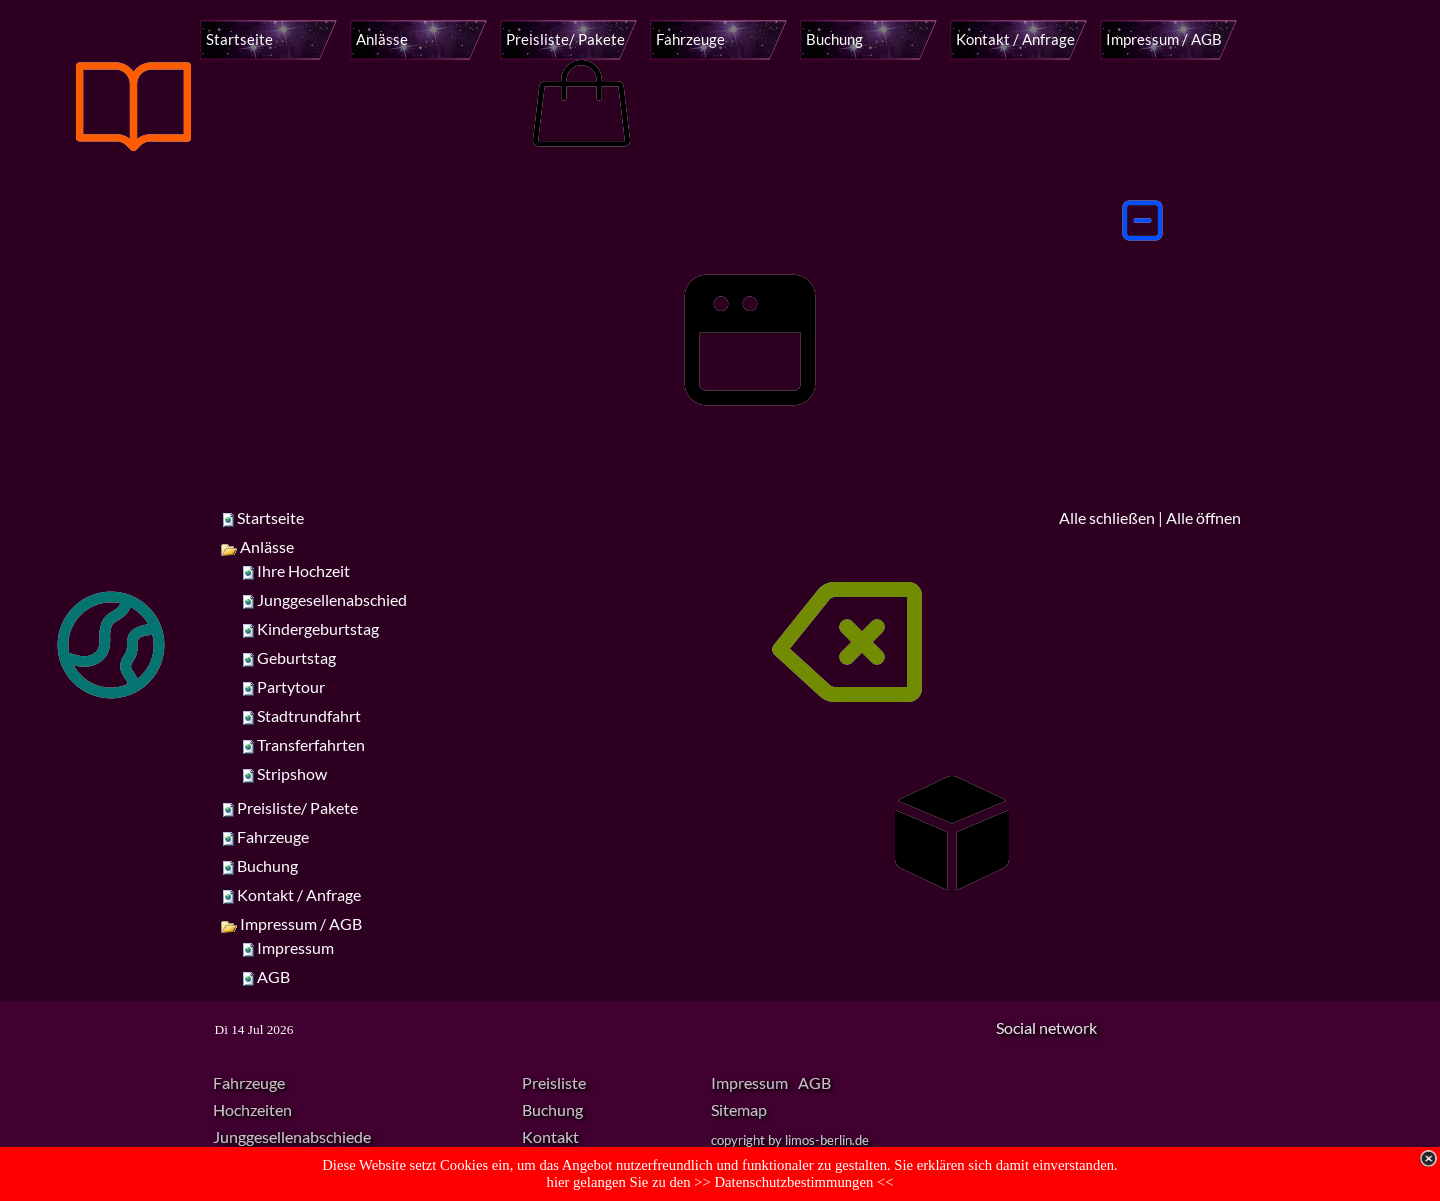  I want to click on switch to global or worldwide view, so click(111, 645).